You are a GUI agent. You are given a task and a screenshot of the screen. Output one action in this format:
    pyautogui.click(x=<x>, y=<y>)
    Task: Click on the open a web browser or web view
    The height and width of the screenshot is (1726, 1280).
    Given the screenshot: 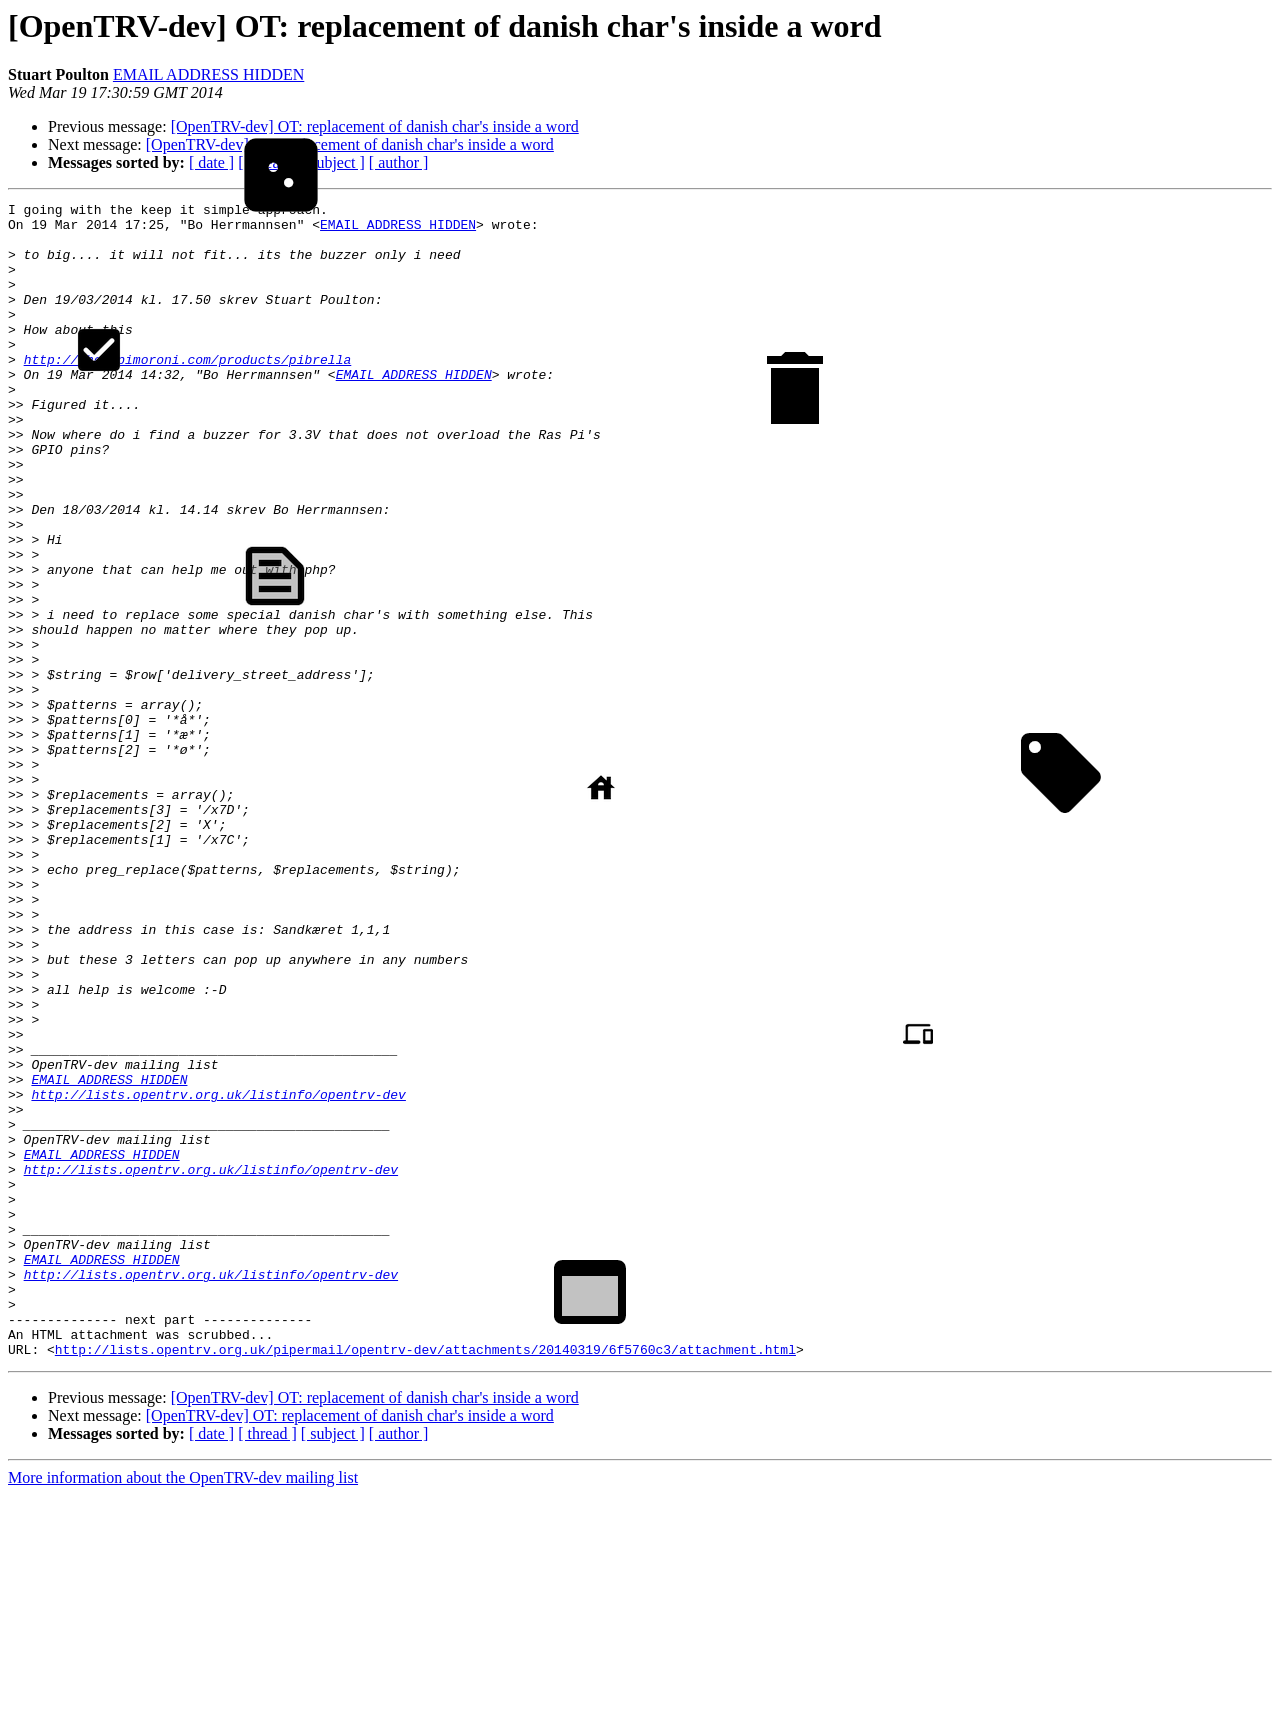 What is the action you would take?
    pyautogui.click(x=590, y=1292)
    